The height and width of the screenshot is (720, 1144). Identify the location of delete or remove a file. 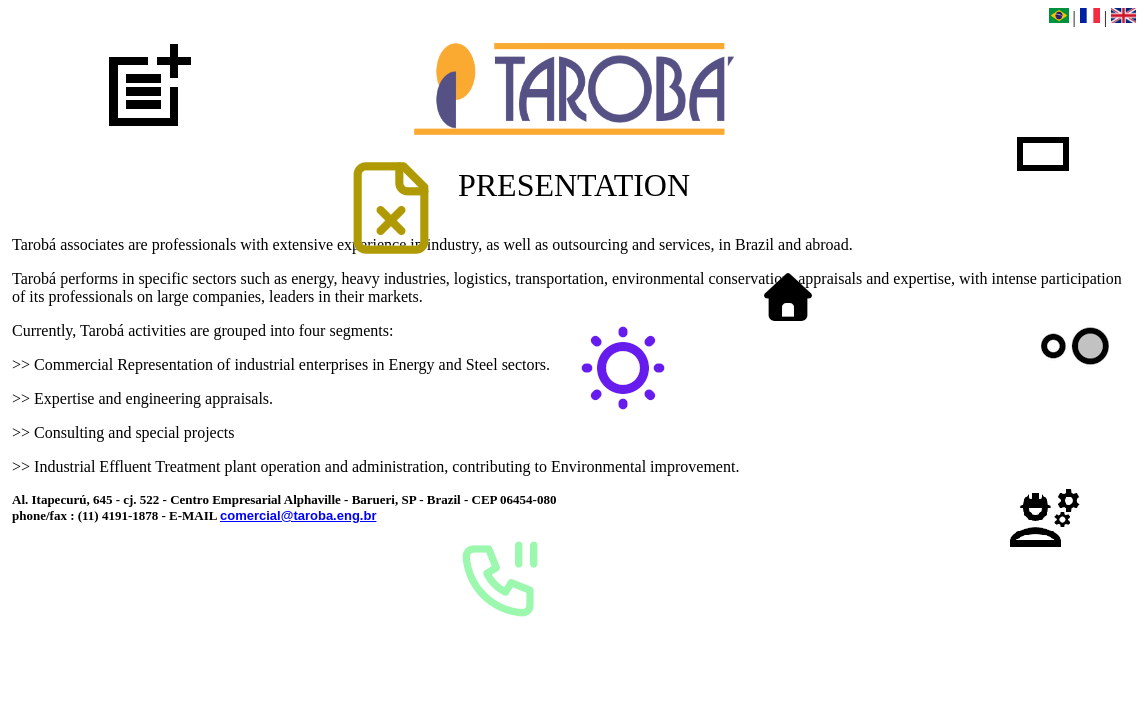
(391, 208).